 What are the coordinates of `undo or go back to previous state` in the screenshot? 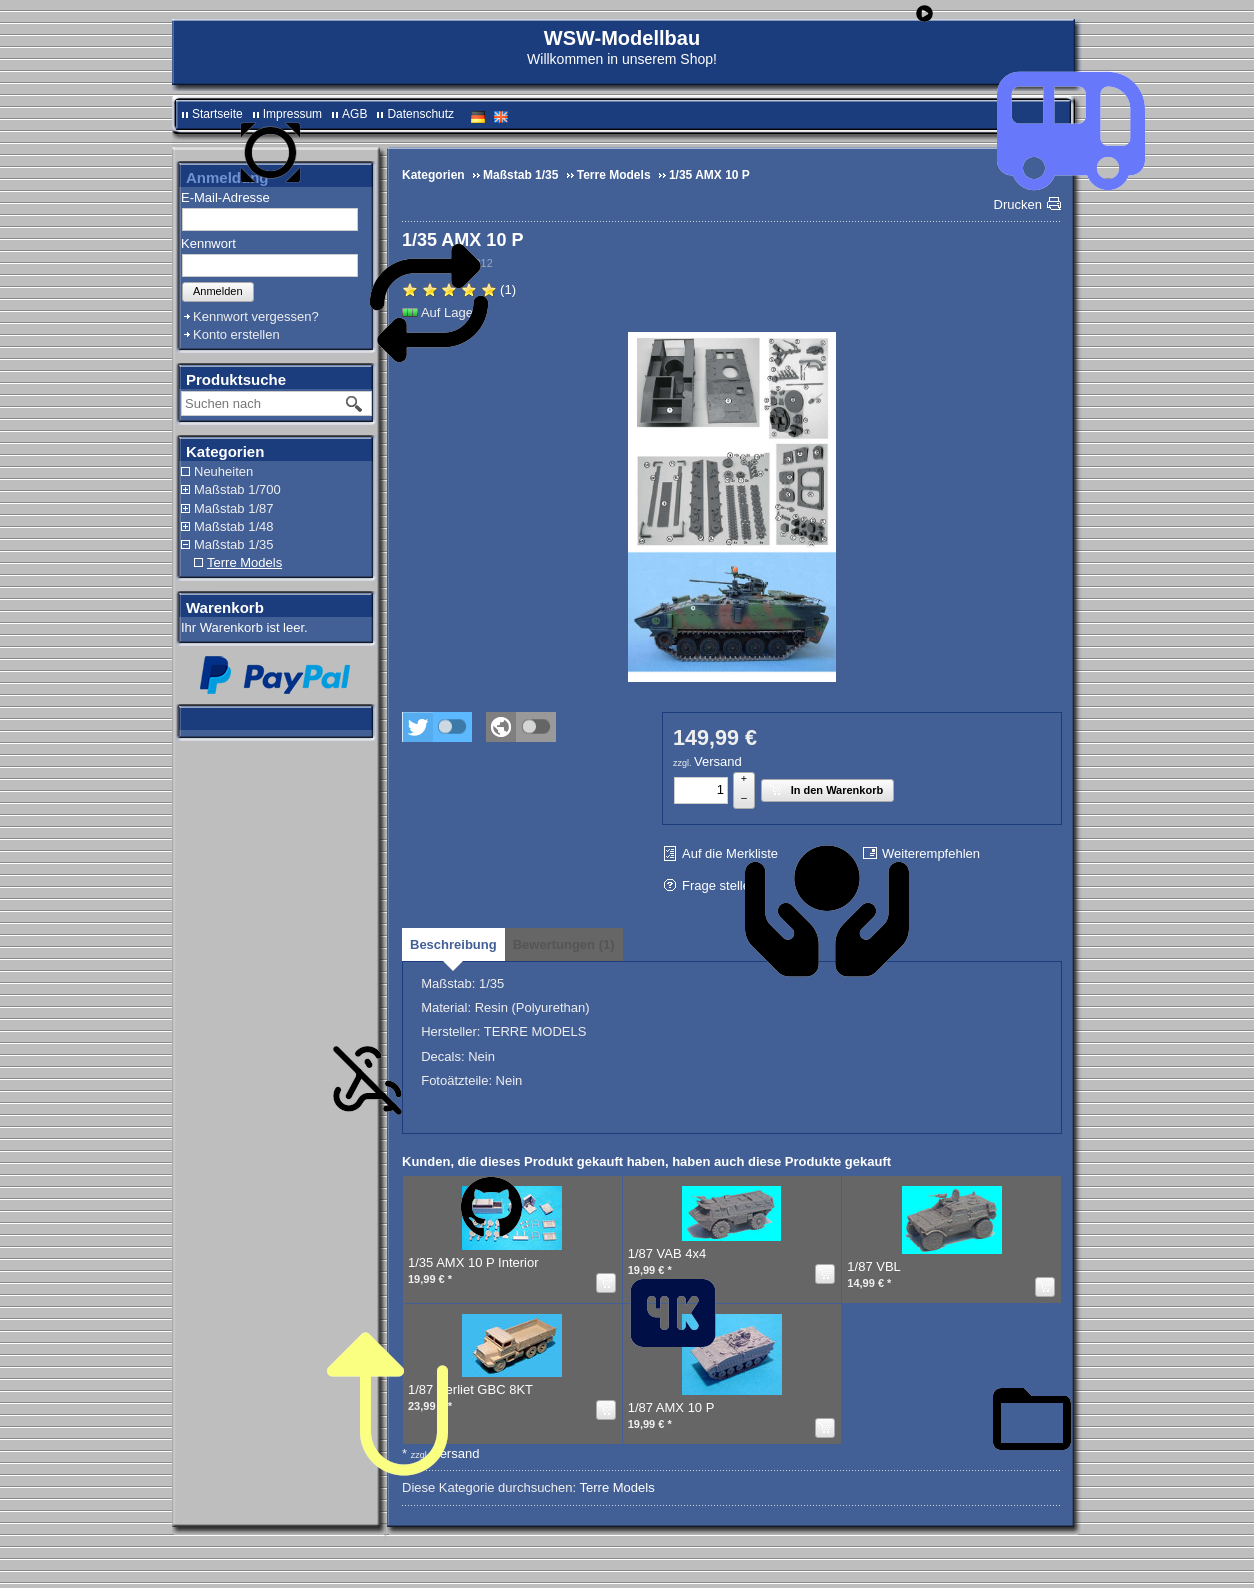 It's located at (393, 1404).